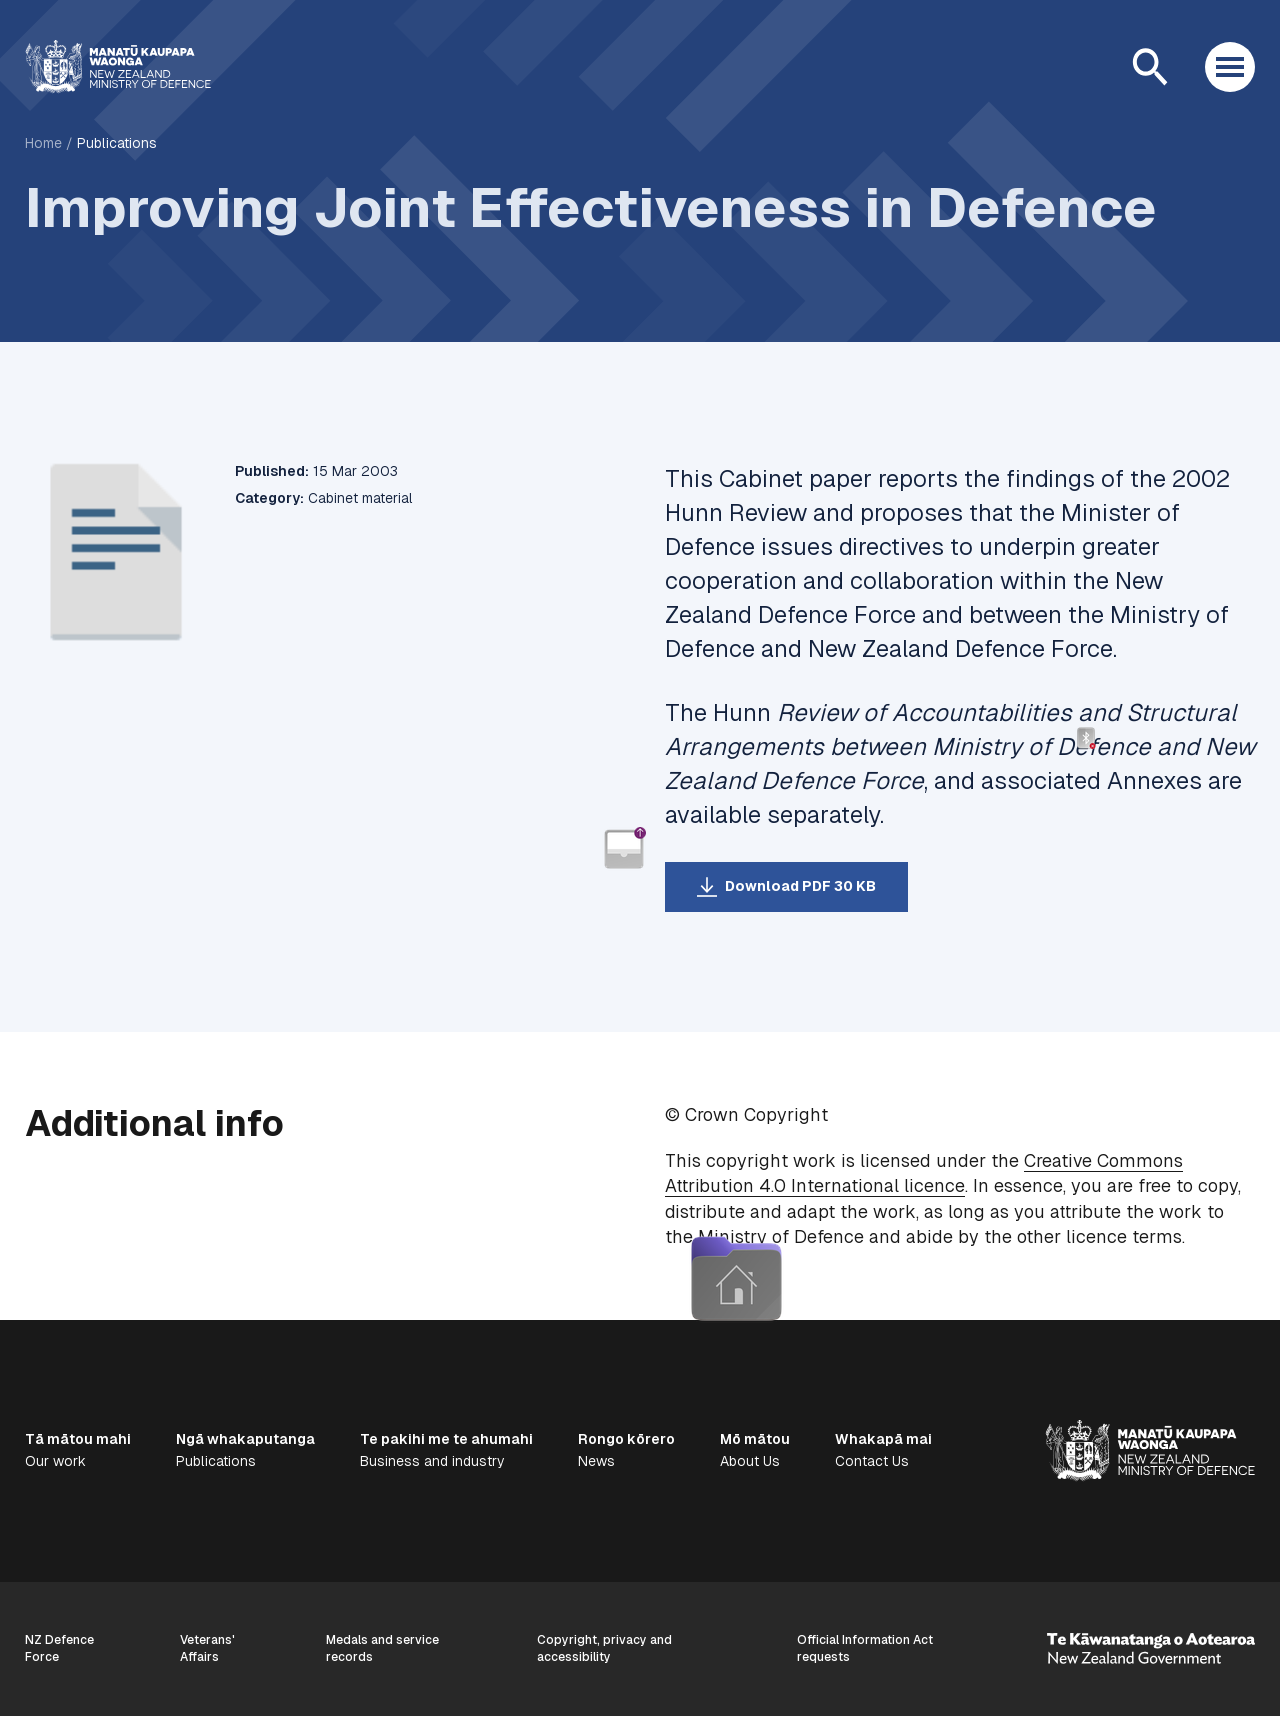 The image size is (1280, 1716). I want to click on view emails waiting to be sent, so click(624, 849).